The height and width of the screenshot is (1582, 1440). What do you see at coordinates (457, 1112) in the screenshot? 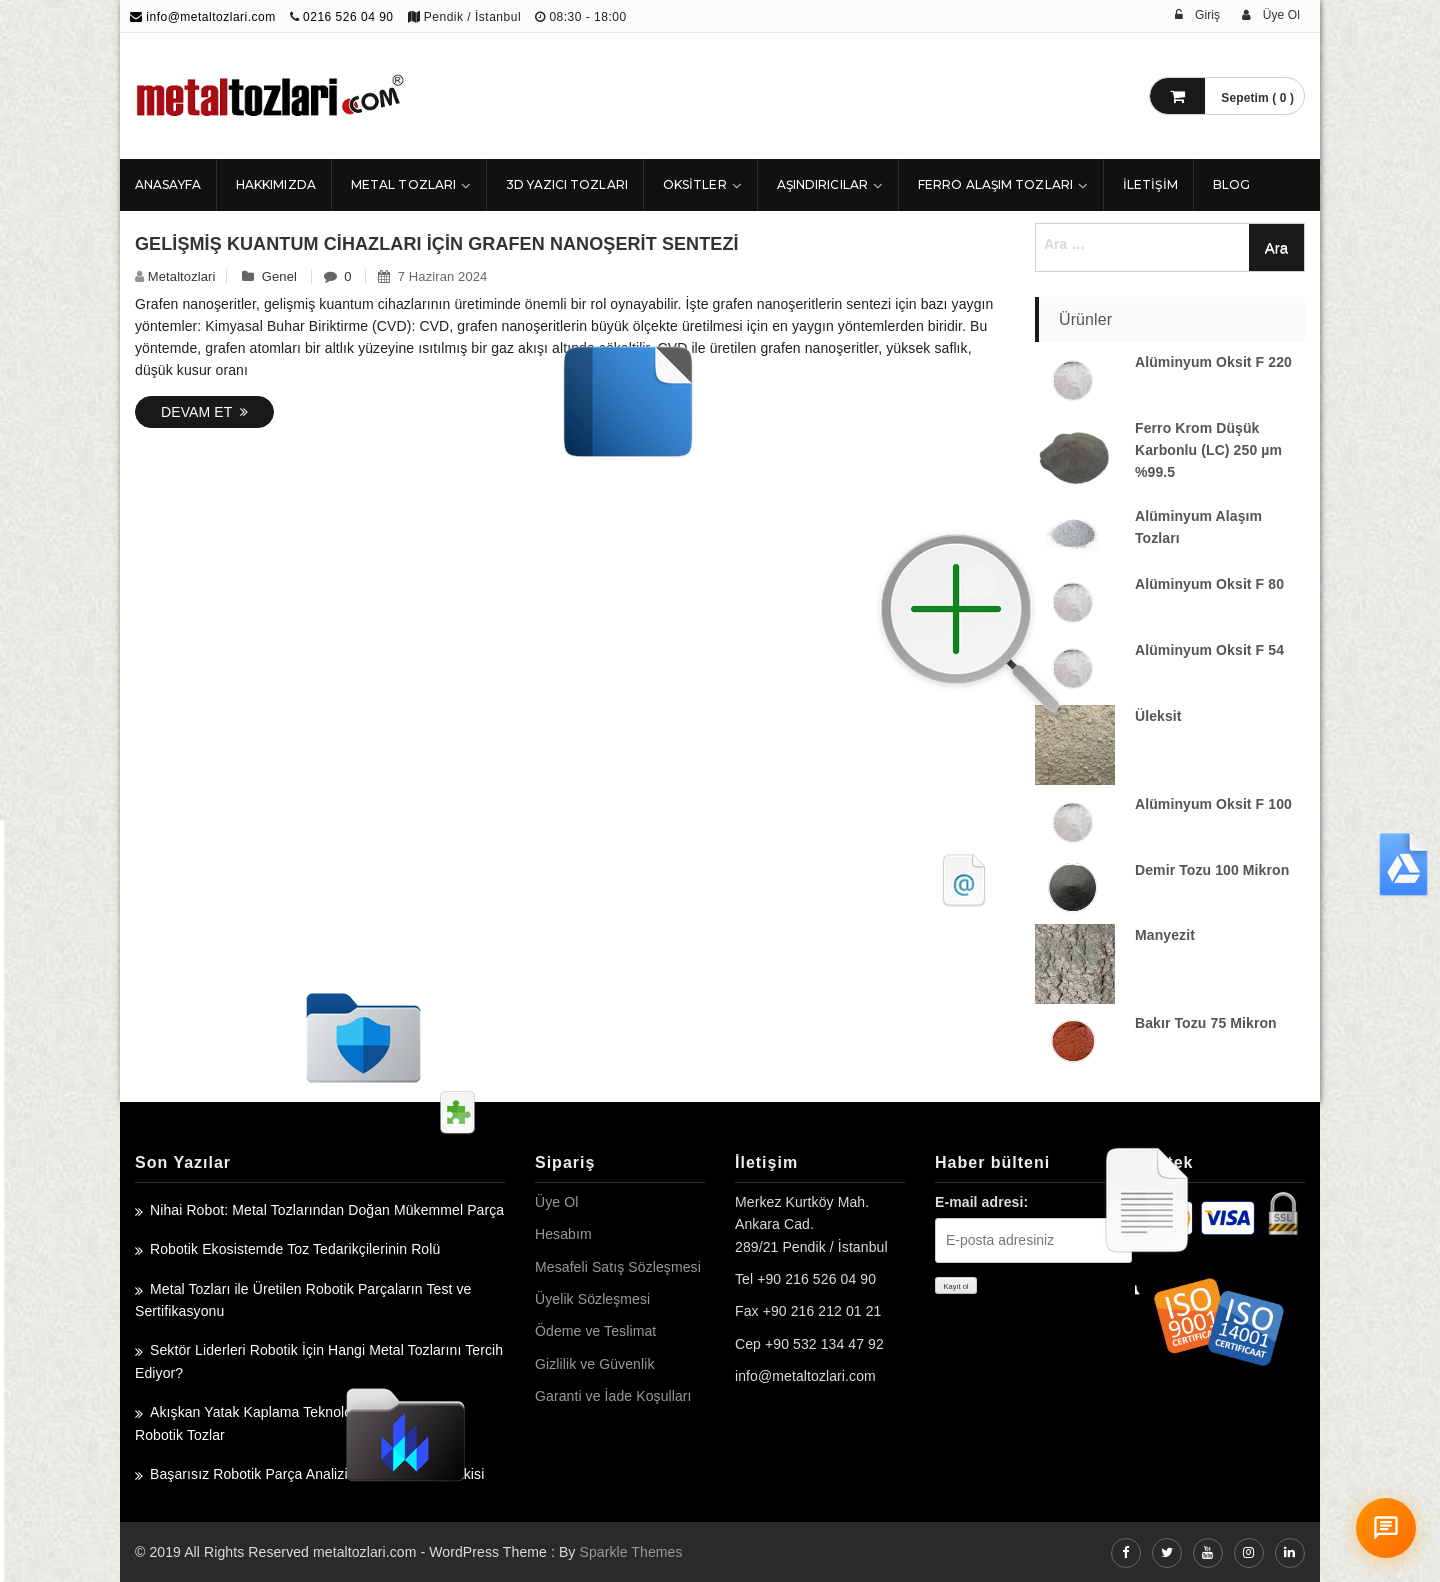
I see `firefox browser extension or add-on installer file` at bounding box center [457, 1112].